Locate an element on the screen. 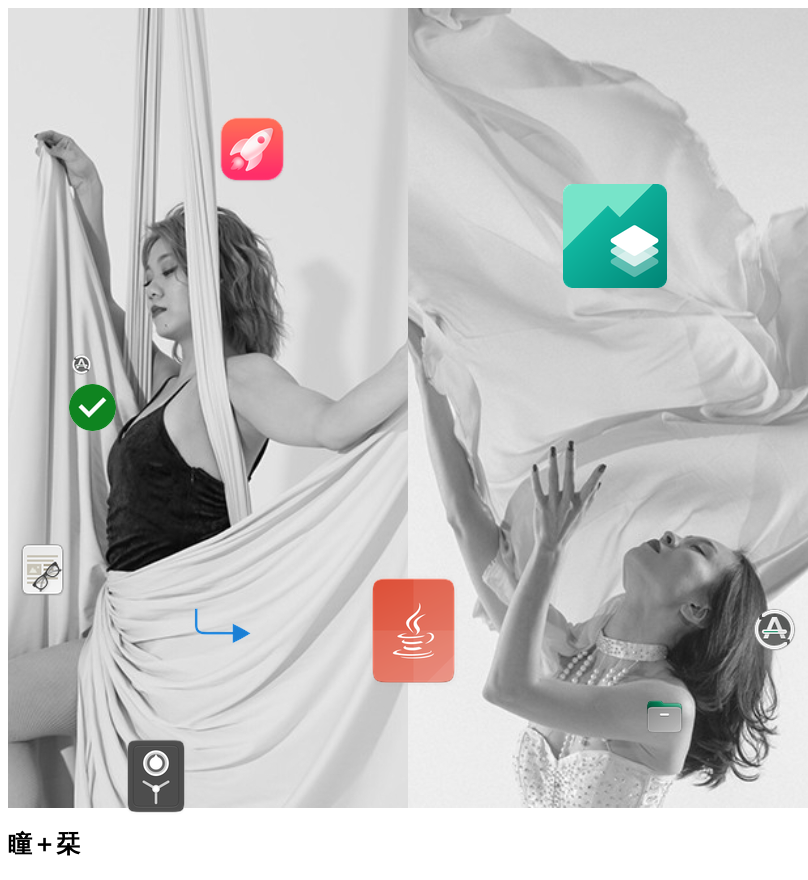 This screenshot has height=880, width=808. open the software updater application is located at coordinates (81, 364).